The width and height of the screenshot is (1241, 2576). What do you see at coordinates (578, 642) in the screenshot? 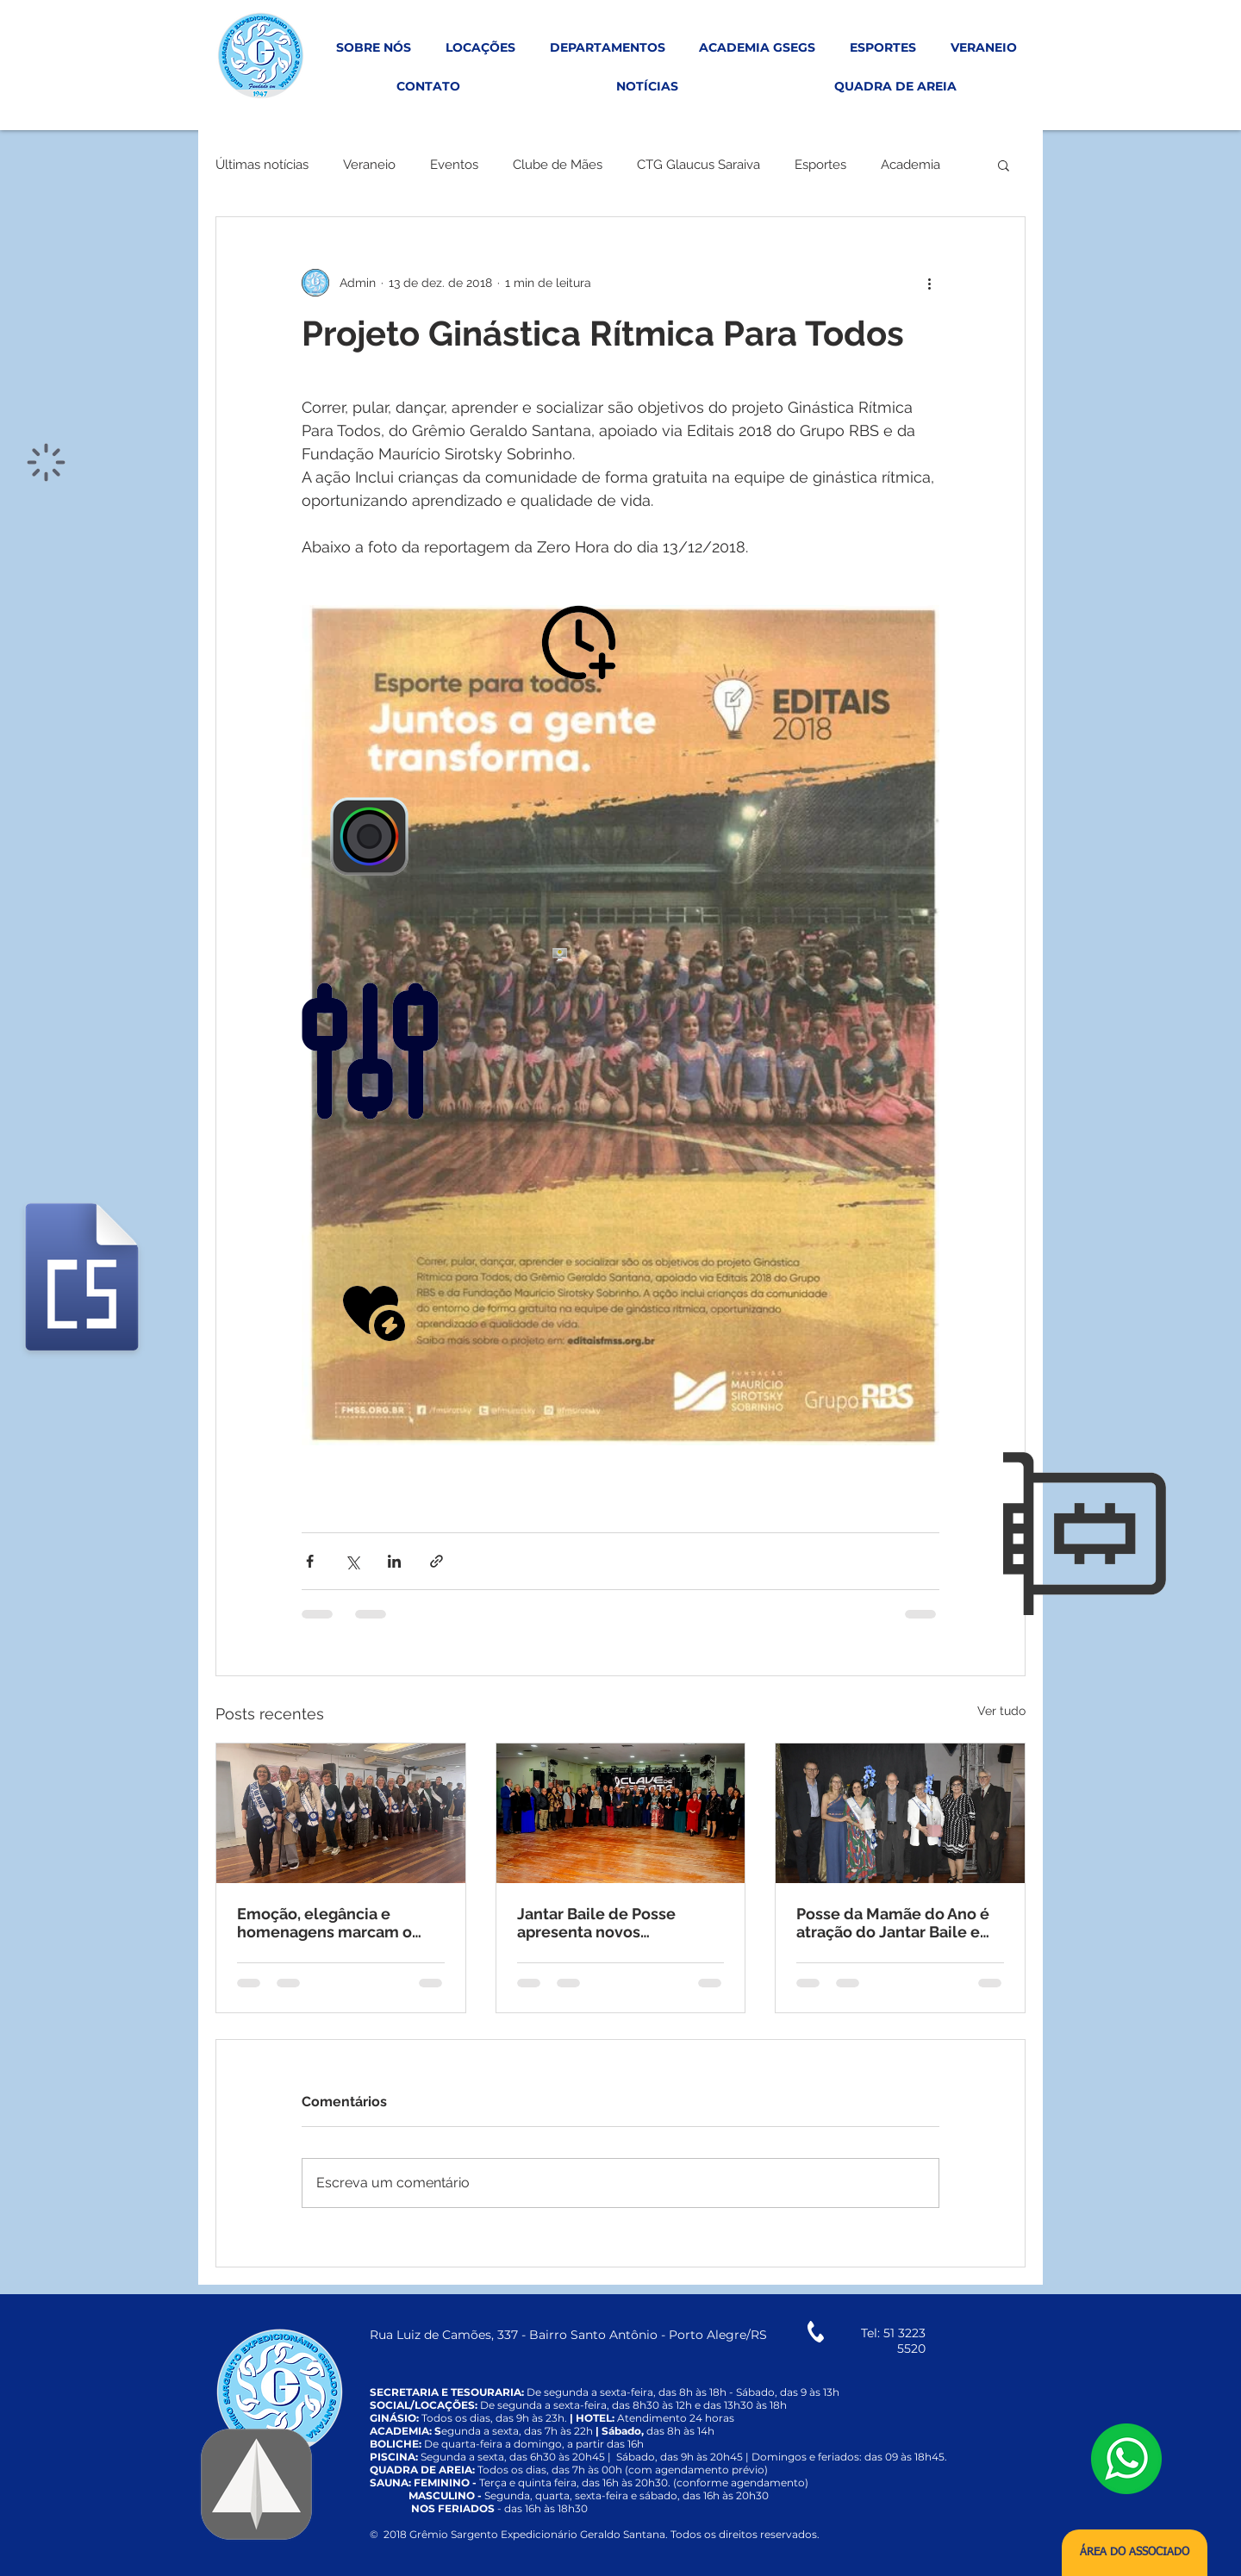
I see `add a new timer or alarm` at bounding box center [578, 642].